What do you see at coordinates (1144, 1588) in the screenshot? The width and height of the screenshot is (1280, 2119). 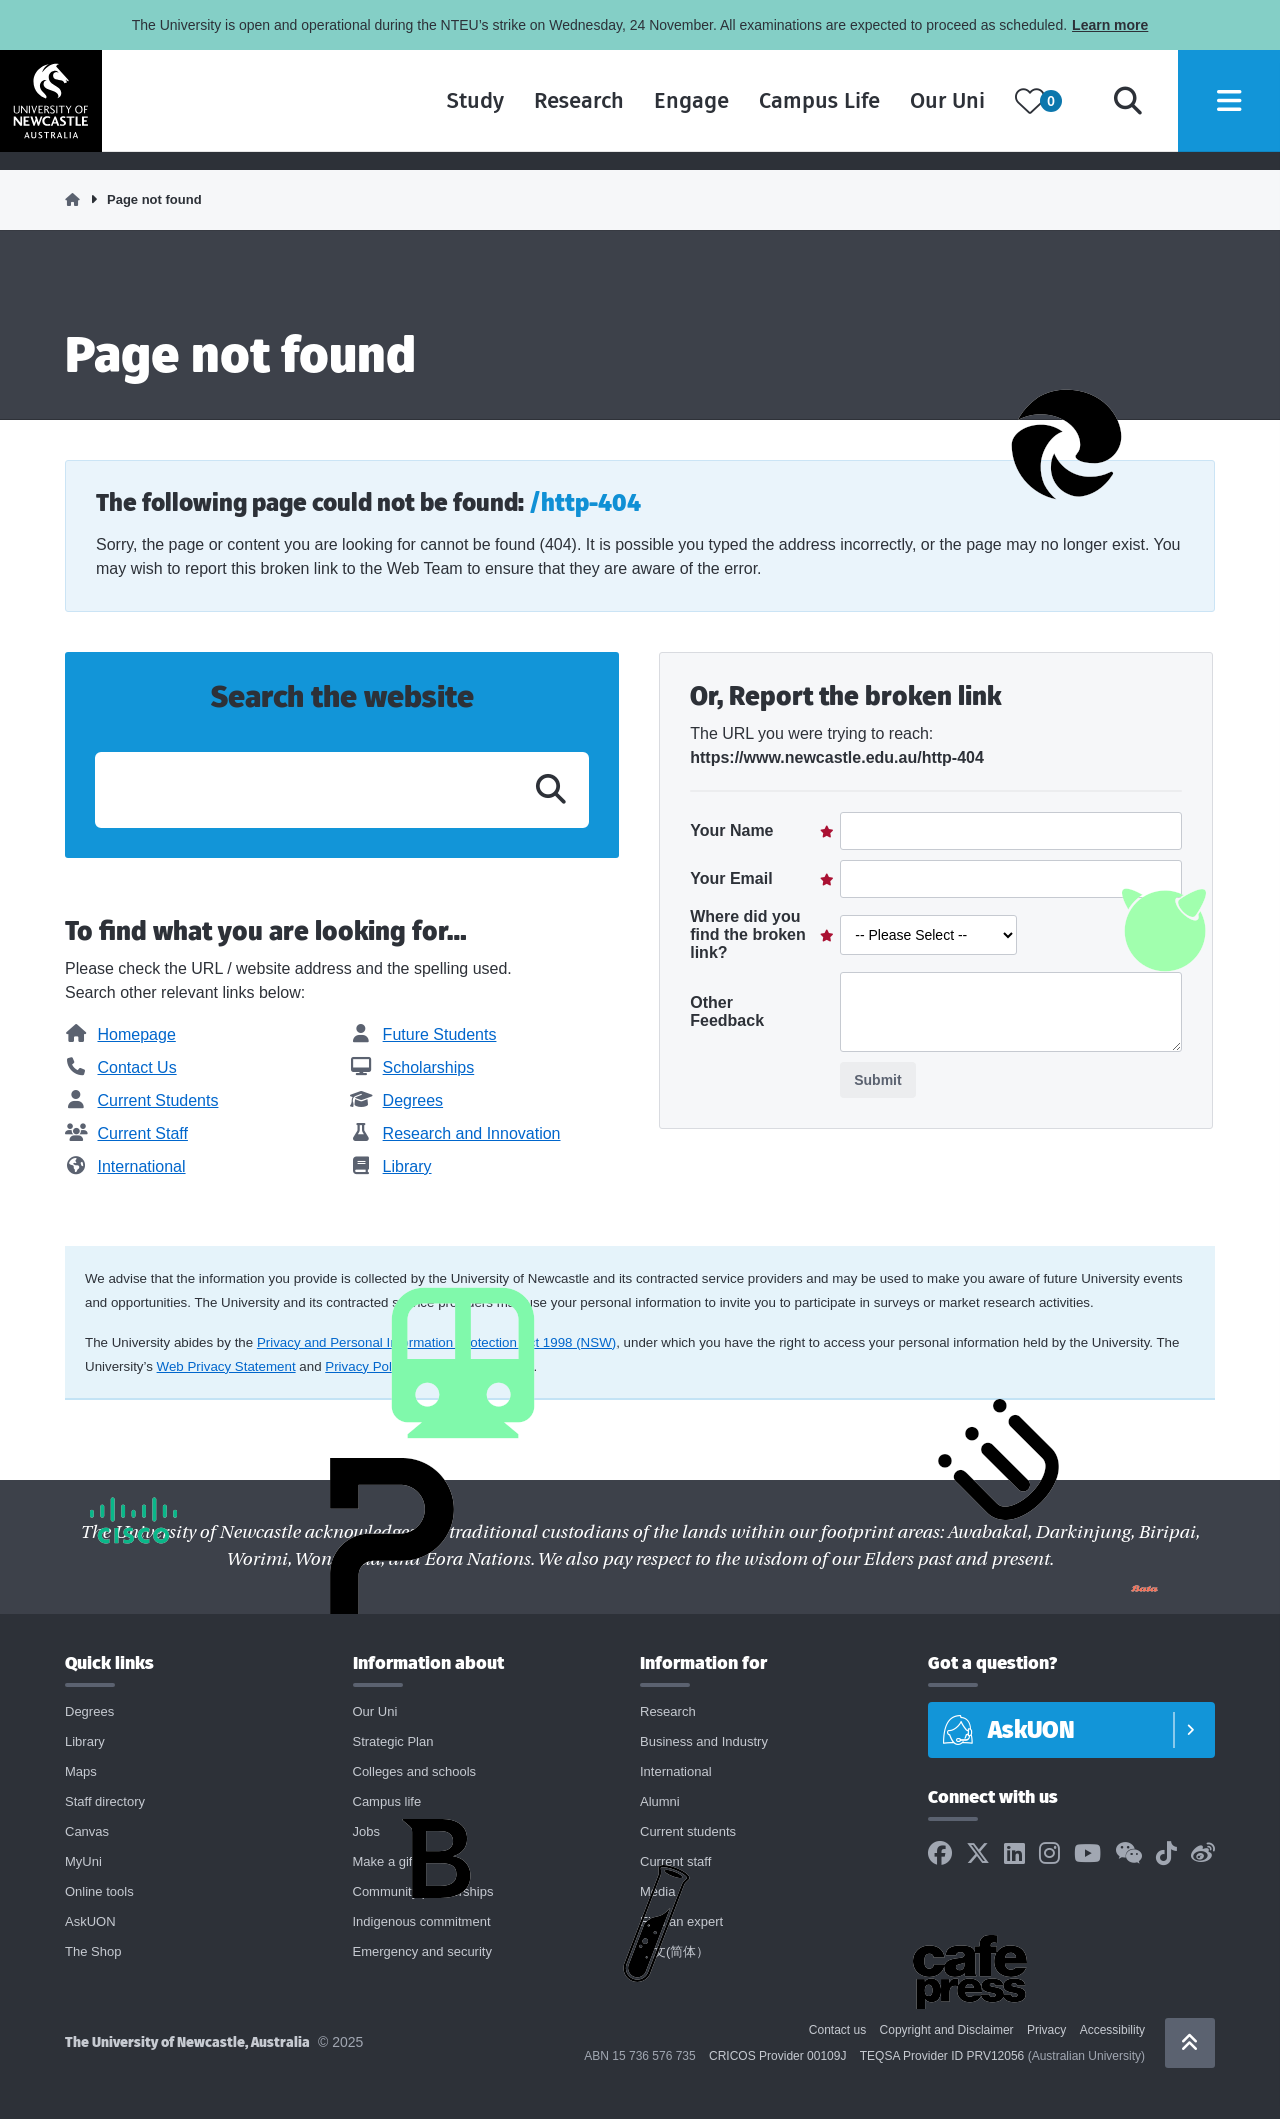 I see `visit the Bata footwear website` at bounding box center [1144, 1588].